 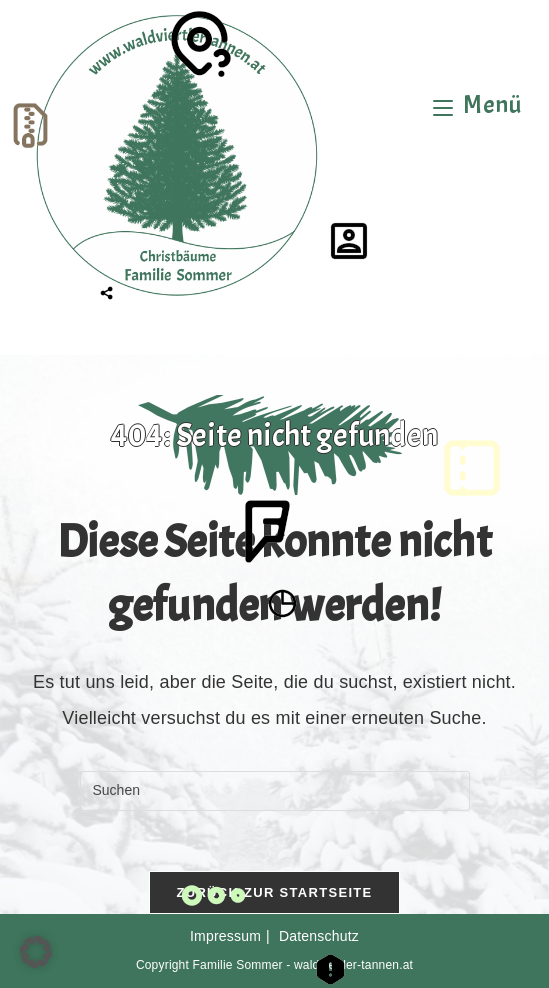 What do you see at coordinates (267, 531) in the screenshot?
I see `open foursquare app` at bounding box center [267, 531].